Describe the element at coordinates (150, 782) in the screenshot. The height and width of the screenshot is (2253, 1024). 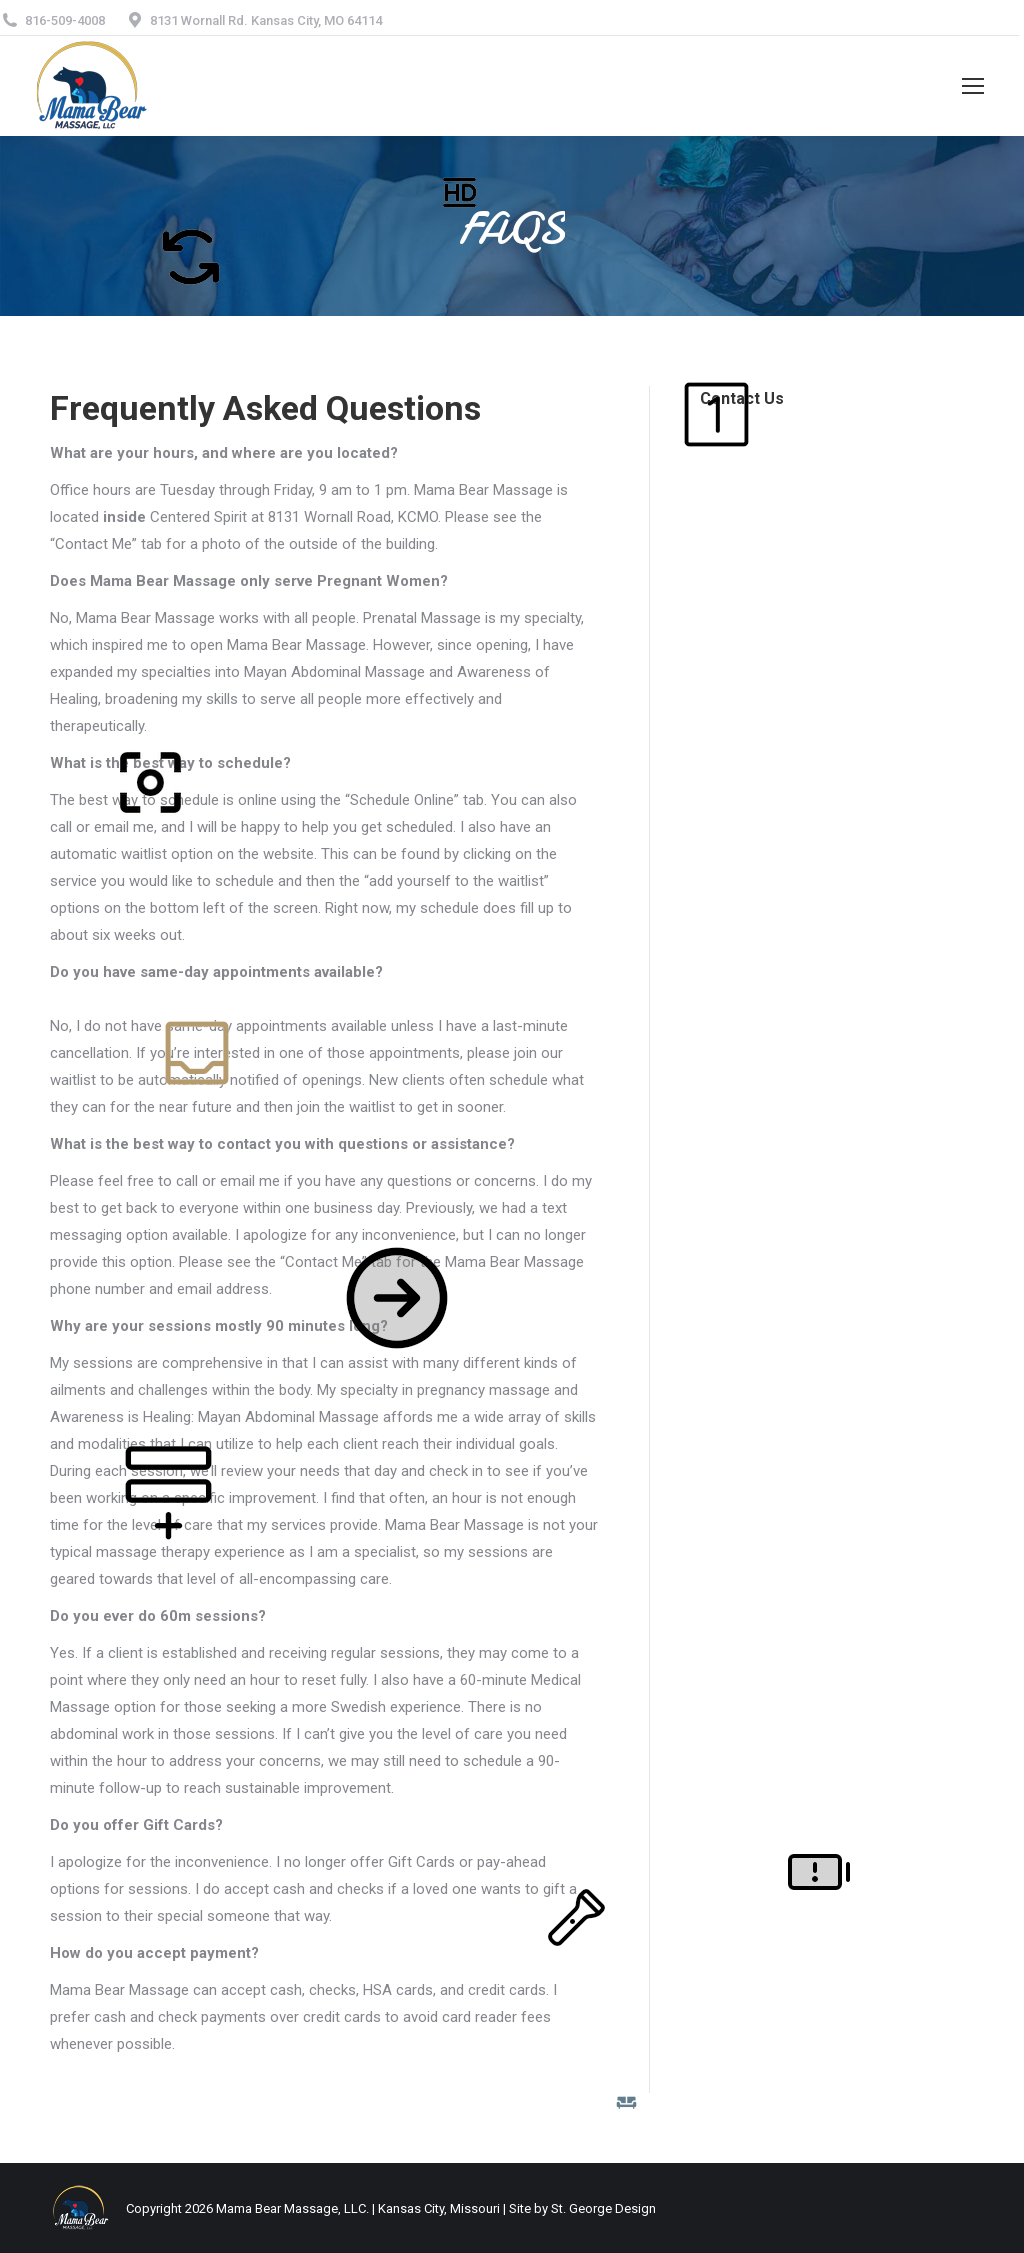
I see `center focus on camera viewfinder` at that location.